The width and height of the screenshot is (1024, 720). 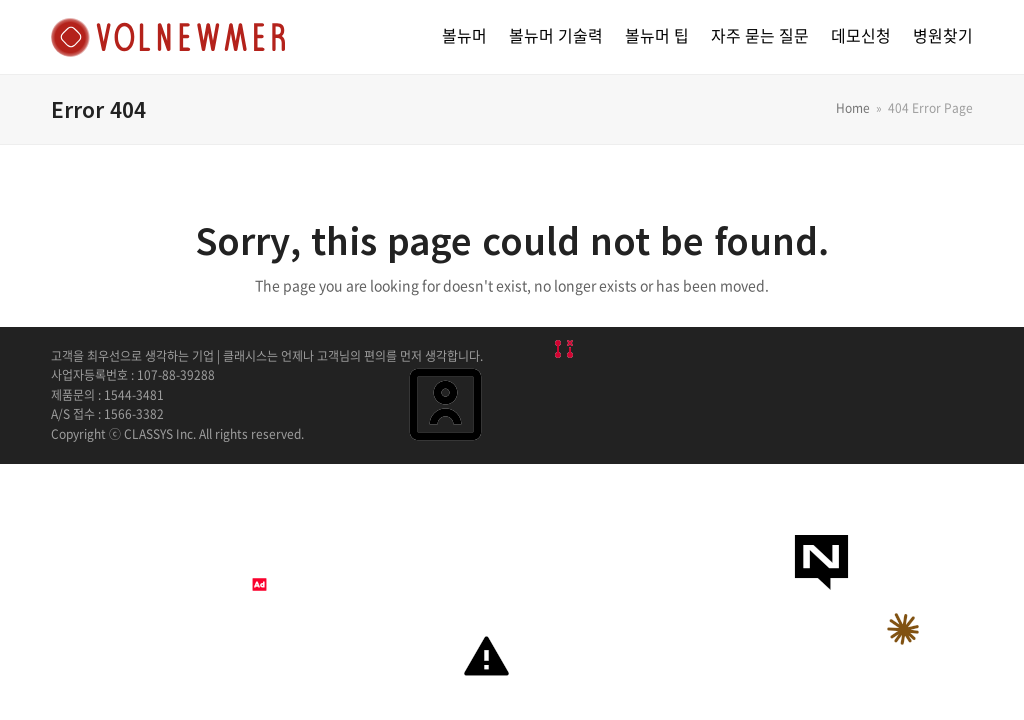 What do you see at coordinates (821, 562) in the screenshot?
I see `NATS.io messaging system logo` at bounding box center [821, 562].